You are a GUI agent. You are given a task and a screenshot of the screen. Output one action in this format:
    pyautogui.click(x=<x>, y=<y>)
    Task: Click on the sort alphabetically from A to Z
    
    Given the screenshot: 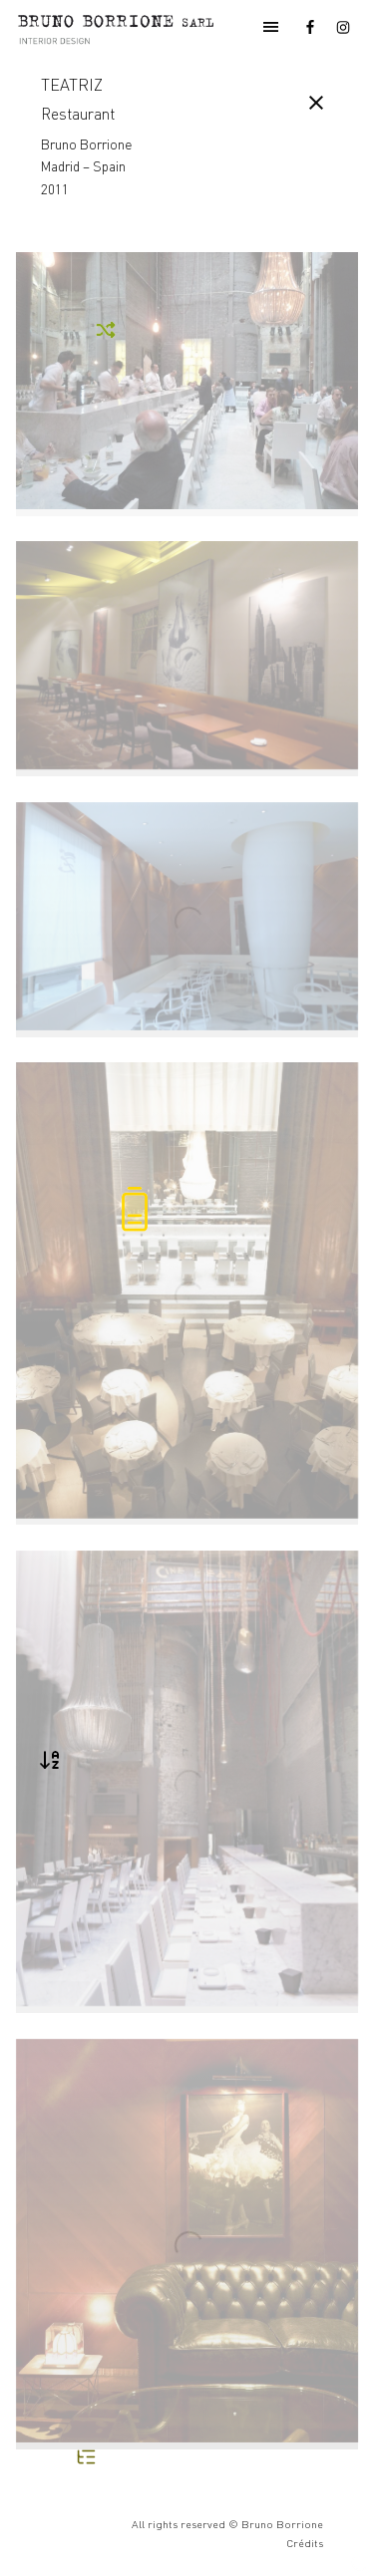 What is the action you would take?
    pyautogui.click(x=50, y=1760)
    